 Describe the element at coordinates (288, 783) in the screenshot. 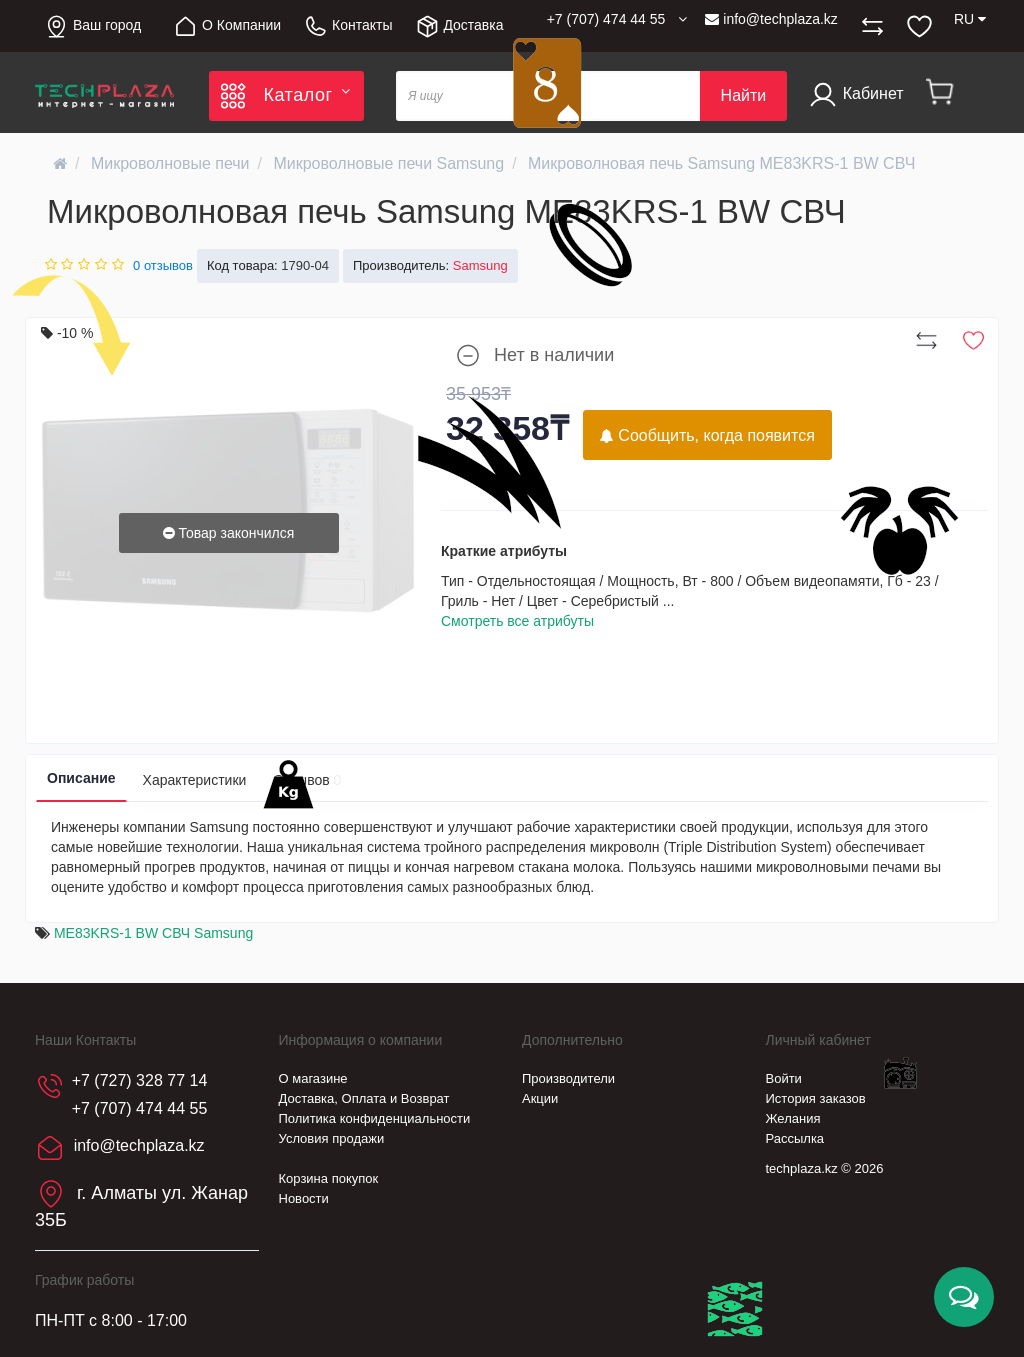

I see `adjust item weight or mass settings` at that location.